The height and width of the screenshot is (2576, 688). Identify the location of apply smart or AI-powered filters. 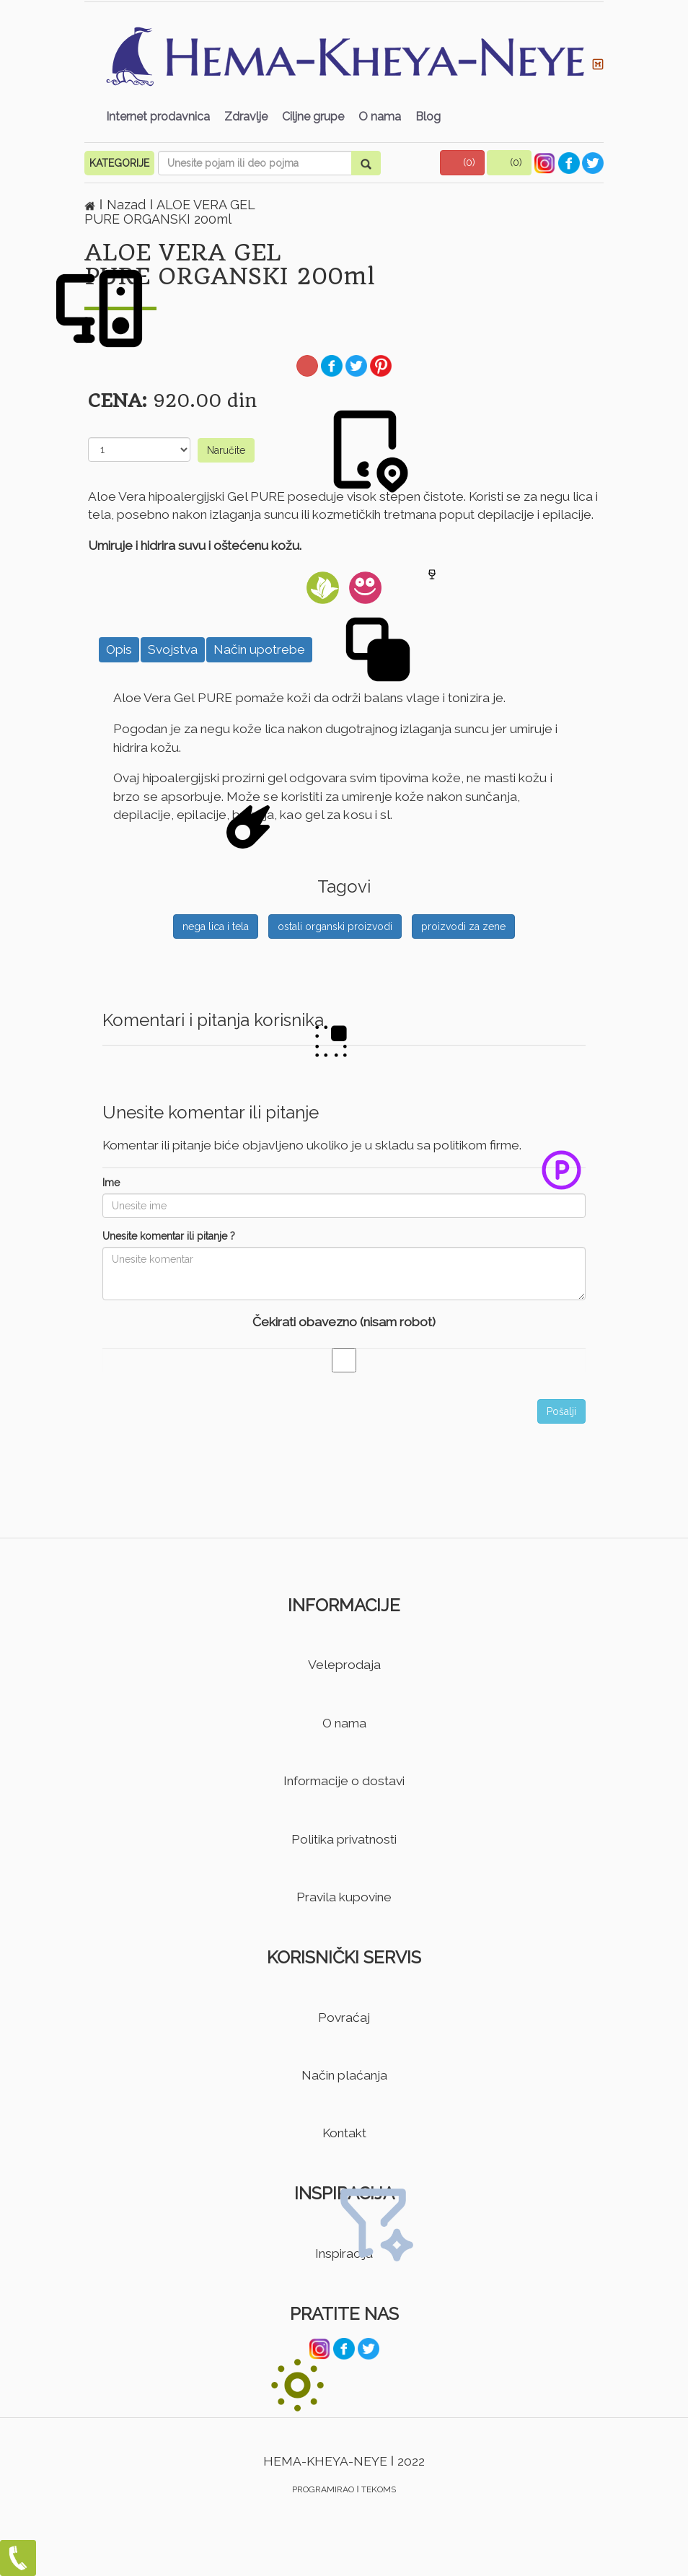
(373, 2221).